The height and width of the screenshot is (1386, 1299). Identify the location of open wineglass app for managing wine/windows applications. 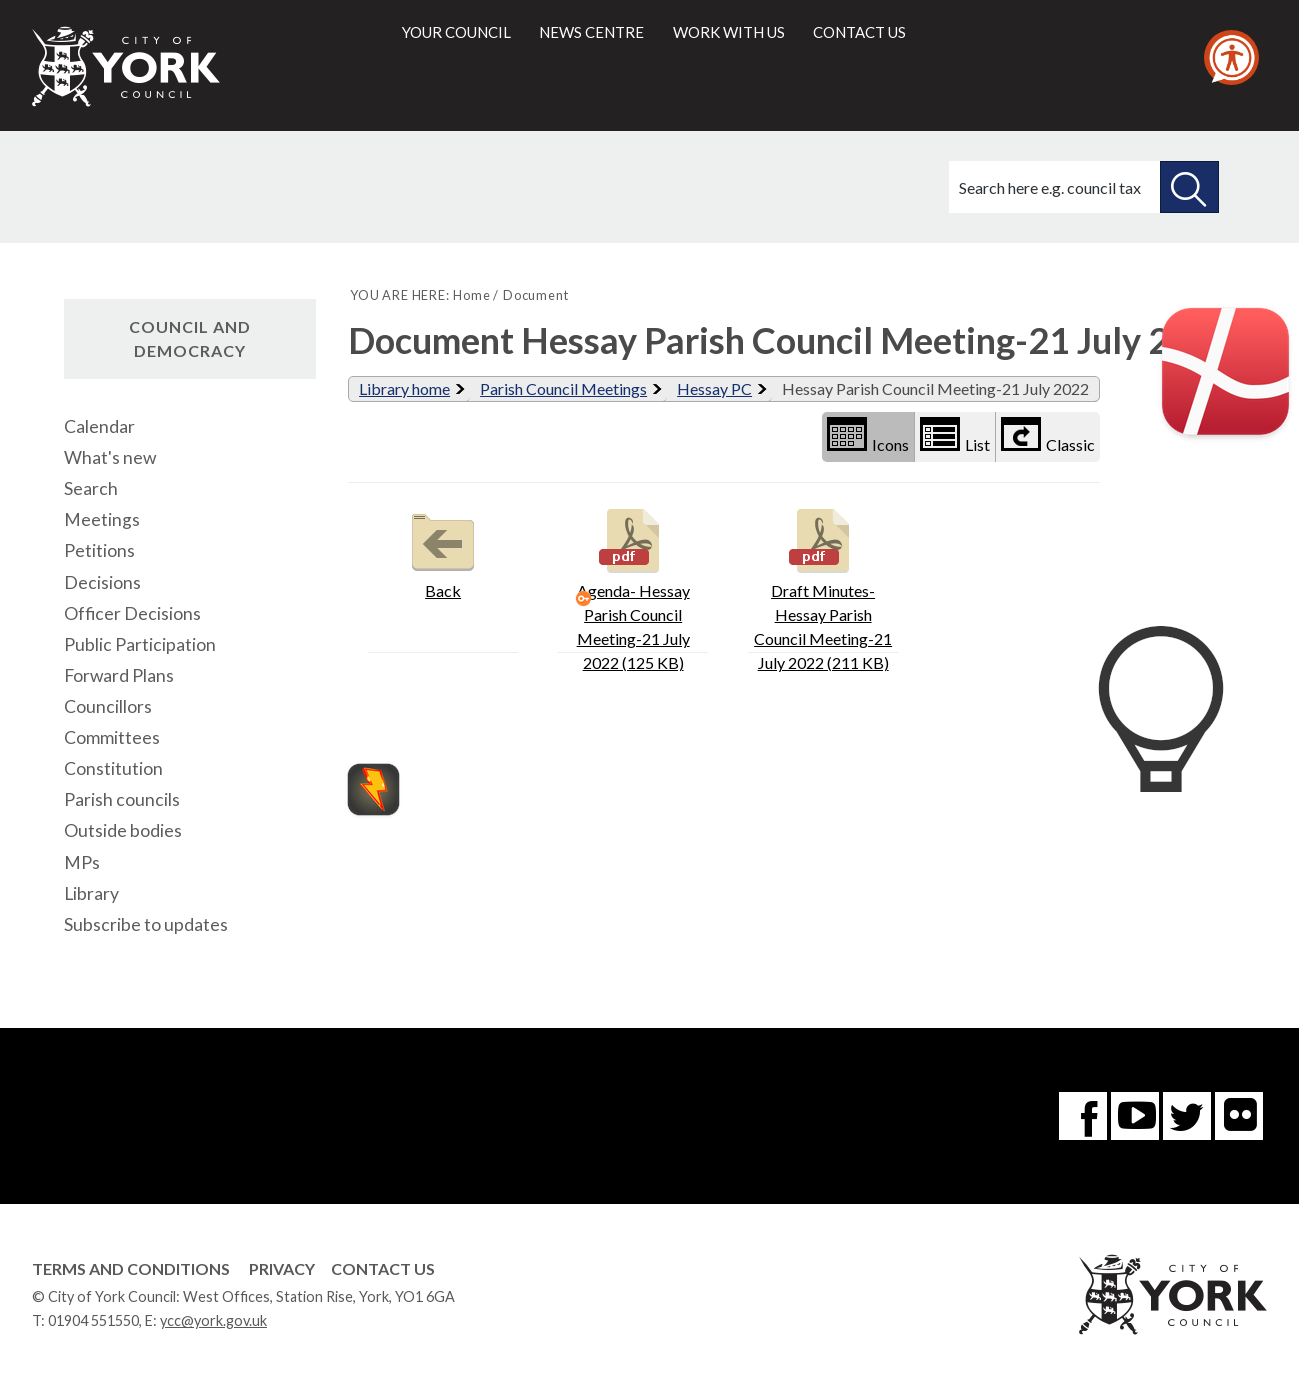
(1225, 371).